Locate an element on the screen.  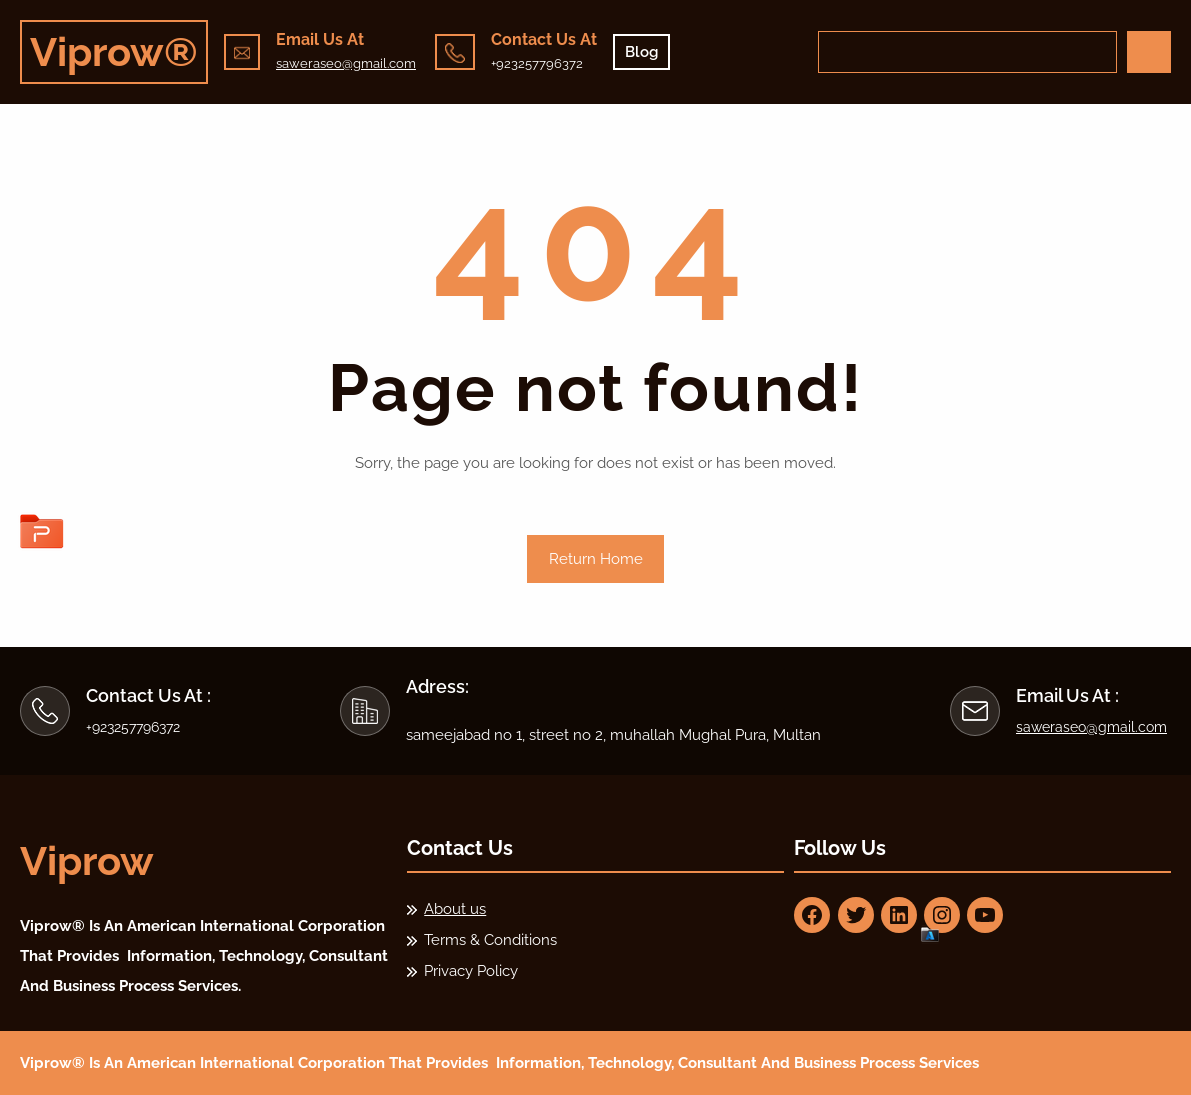
open folder containing WPS presentation files is located at coordinates (41, 532).